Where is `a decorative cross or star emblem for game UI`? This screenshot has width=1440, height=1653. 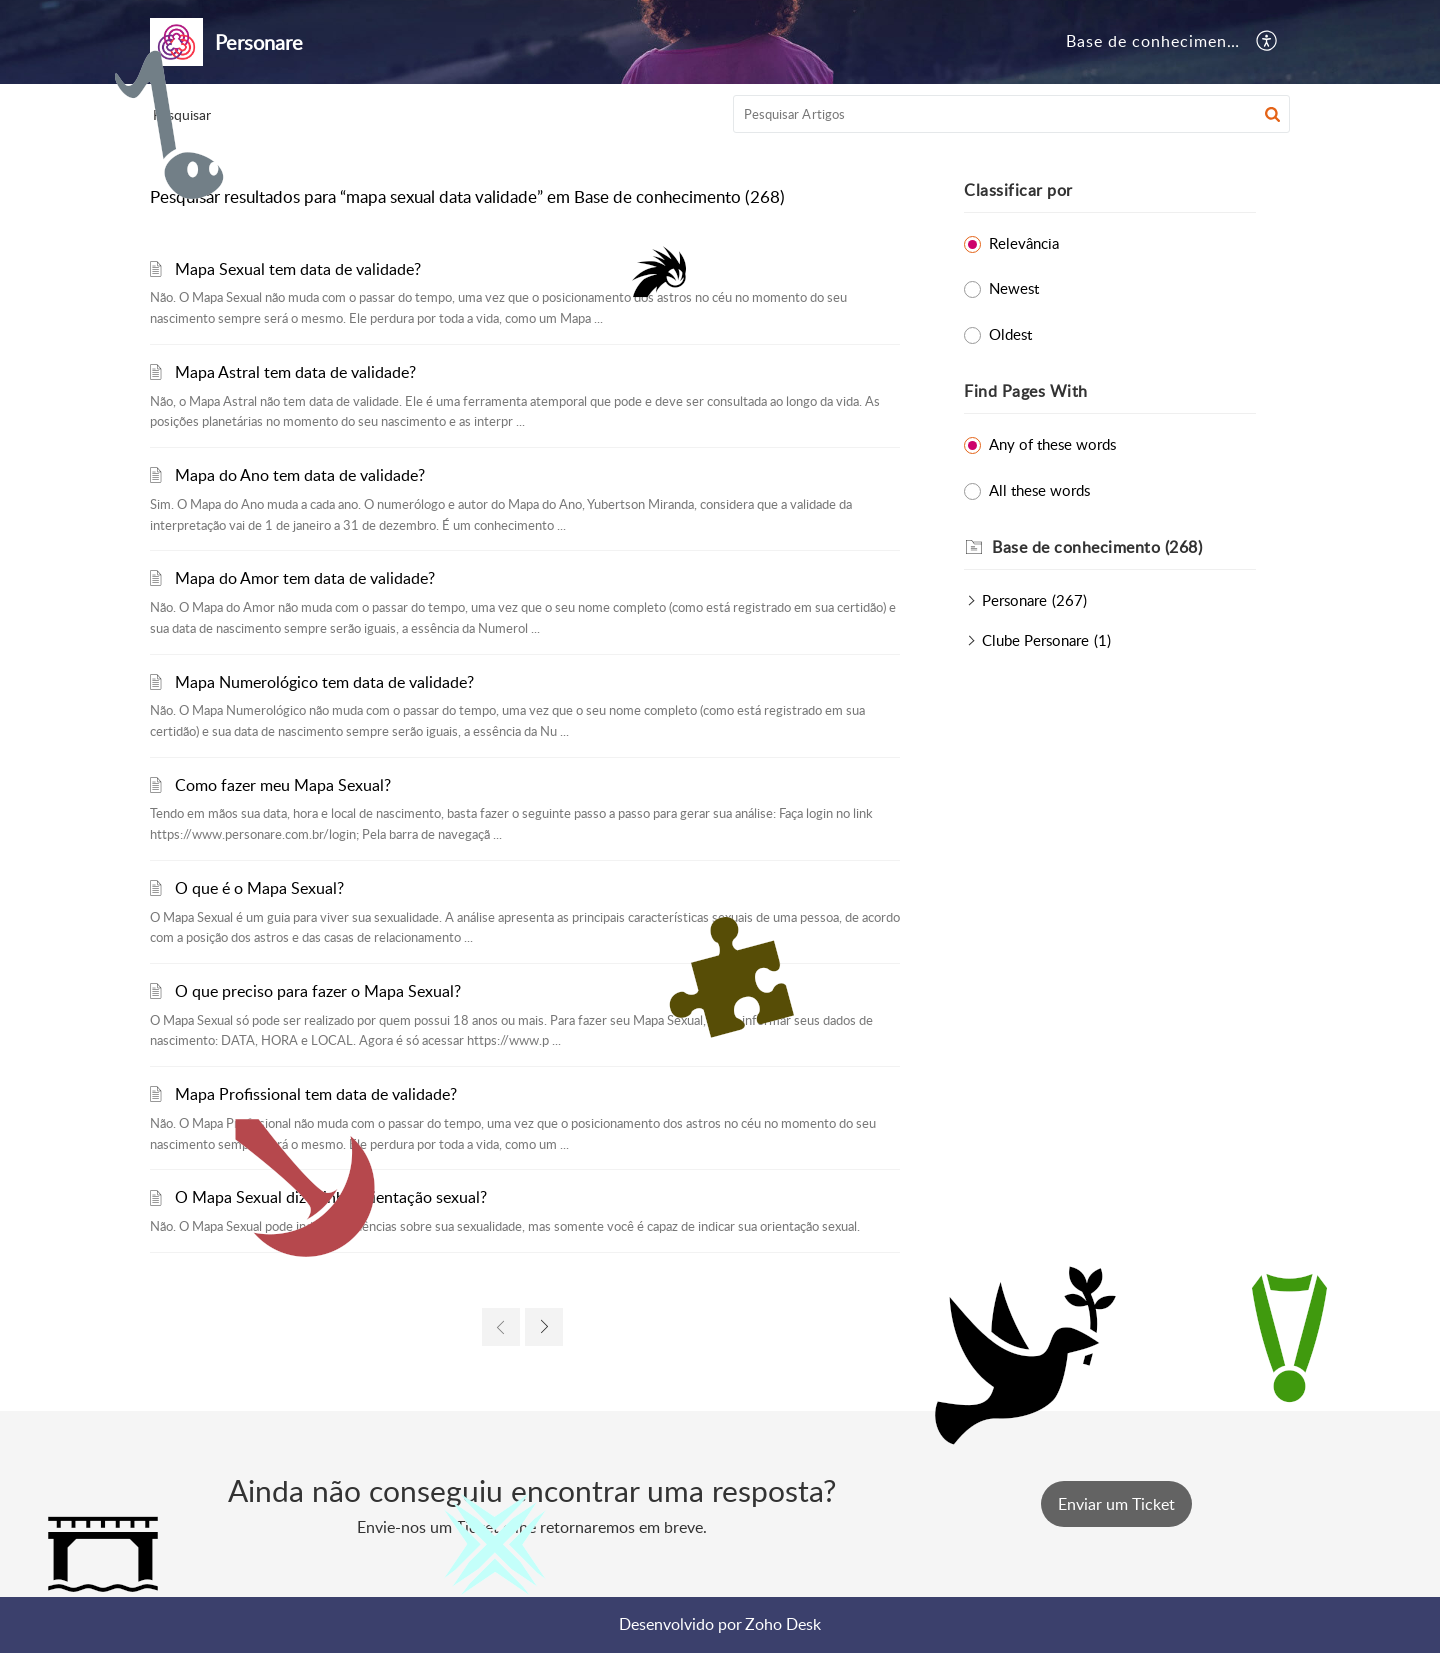
a decorative cross or star emblem for game UI is located at coordinates (494, 1544).